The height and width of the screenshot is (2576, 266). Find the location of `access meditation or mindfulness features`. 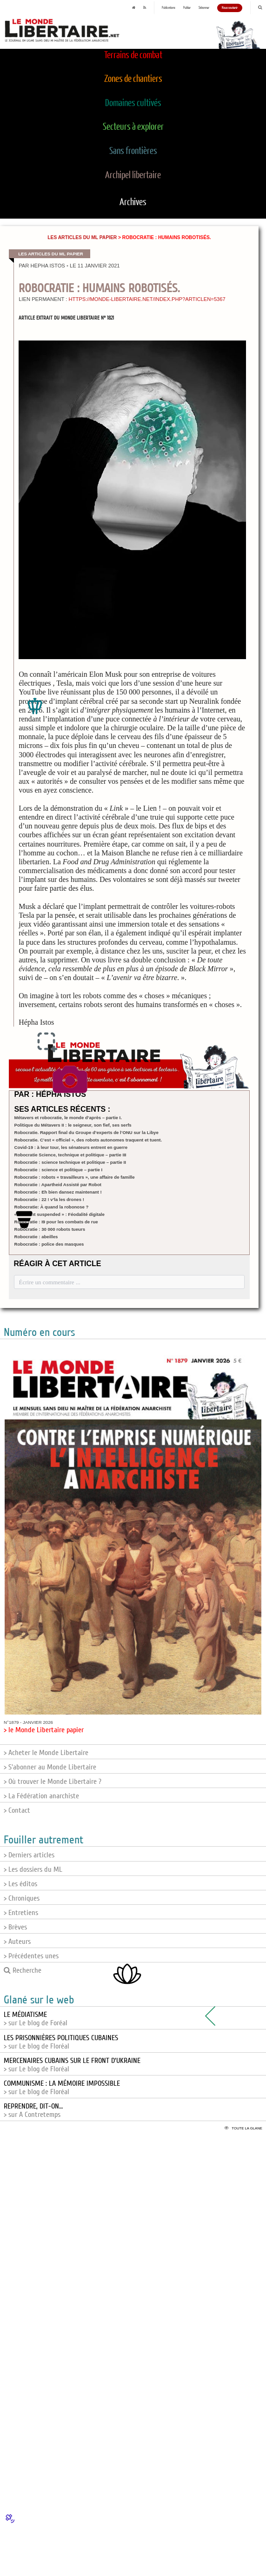

access meditation or mindfulness features is located at coordinates (127, 1975).